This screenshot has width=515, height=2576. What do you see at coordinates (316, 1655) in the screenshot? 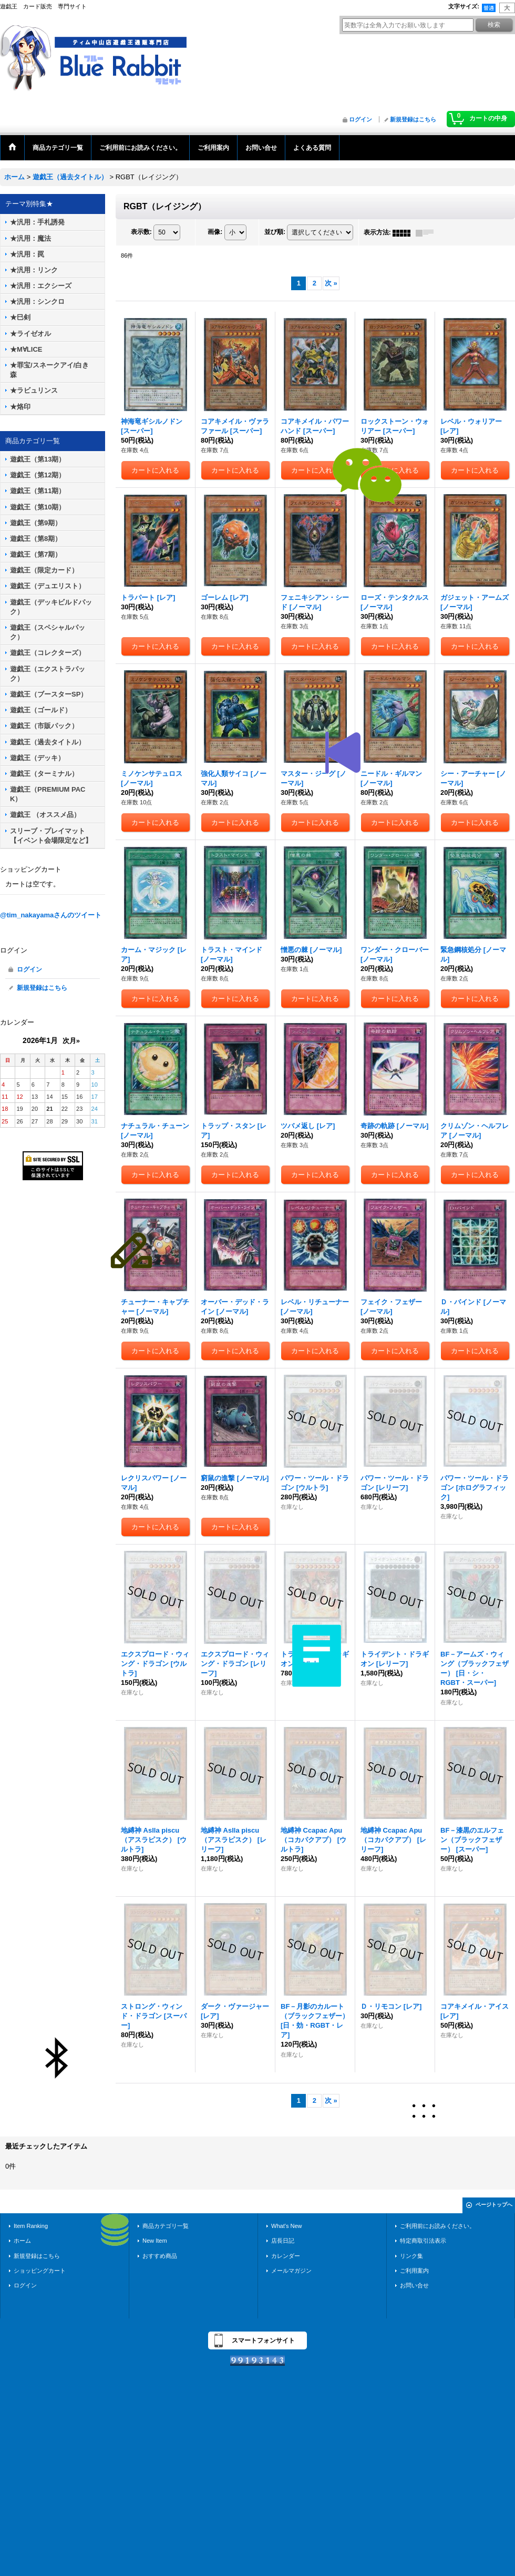
I see `open reader mode for distraction-free viewing` at bounding box center [316, 1655].